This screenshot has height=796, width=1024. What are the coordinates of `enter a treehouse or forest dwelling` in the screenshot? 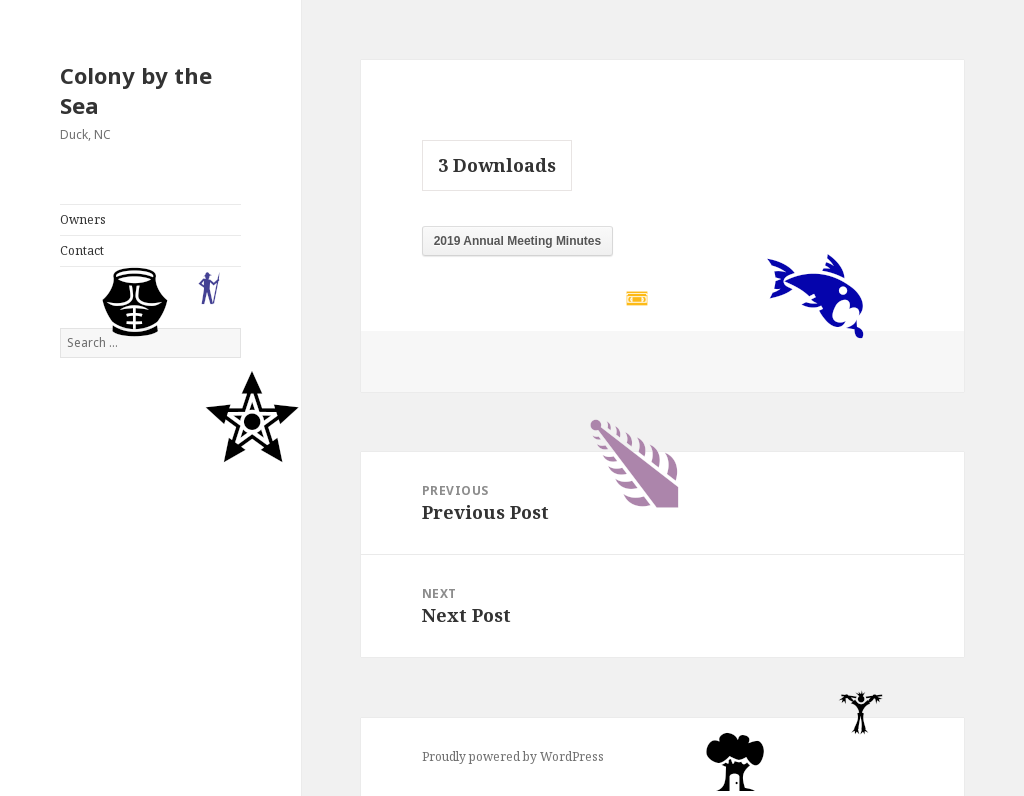 It's located at (734, 760).